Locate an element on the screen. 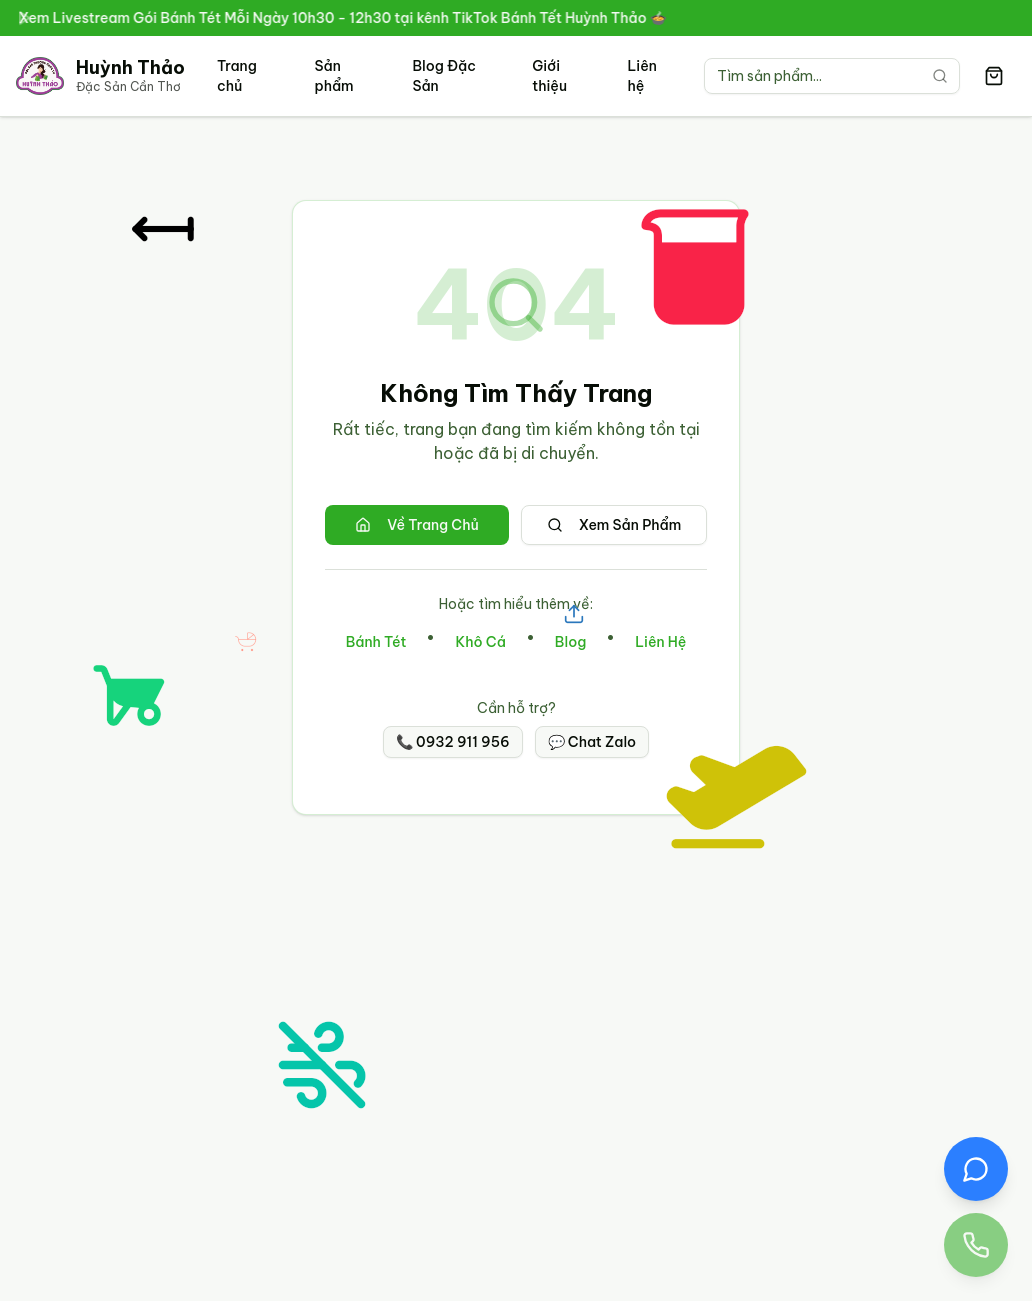  indicates flight departure status is located at coordinates (736, 792).